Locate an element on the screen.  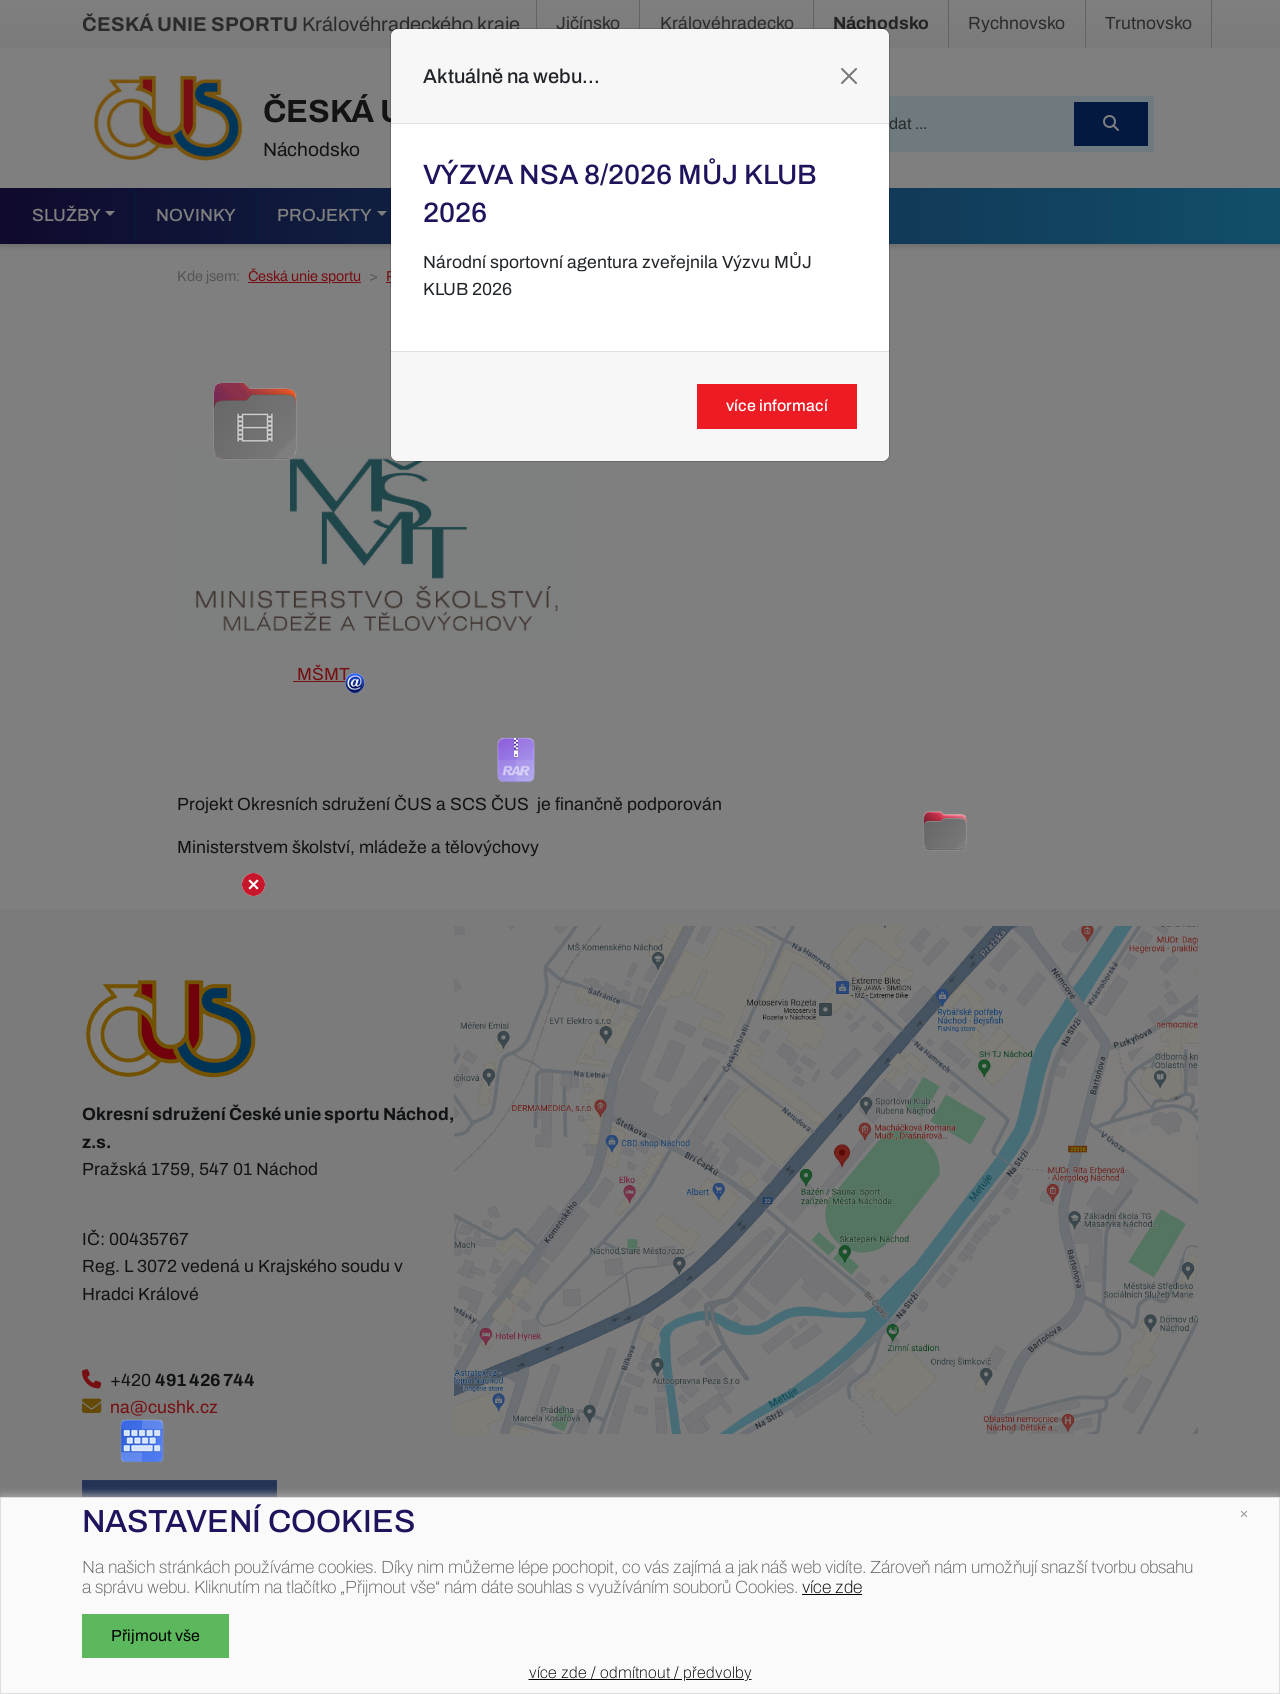
configure keyboard and input settings is located at coordinates (142, 1441).